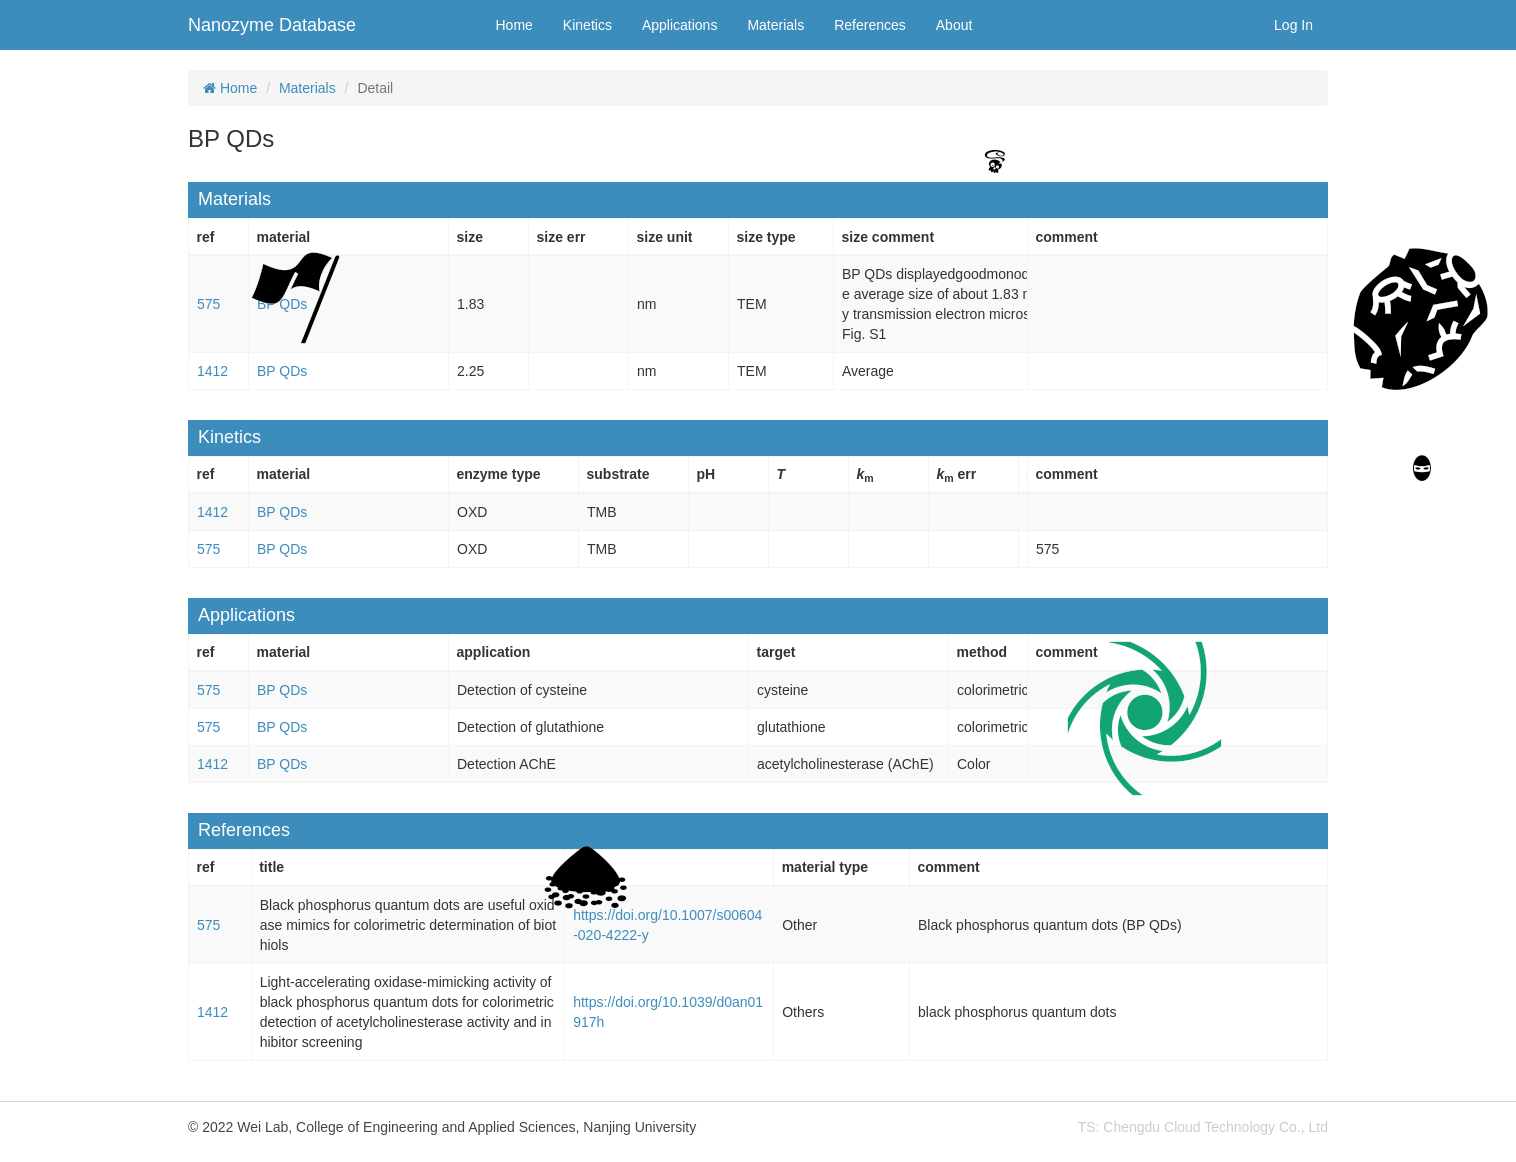 The width and height of the screenshot is (1516, 1162). I want to click on toggle stealth or incognito mode, so click(1422, 468).